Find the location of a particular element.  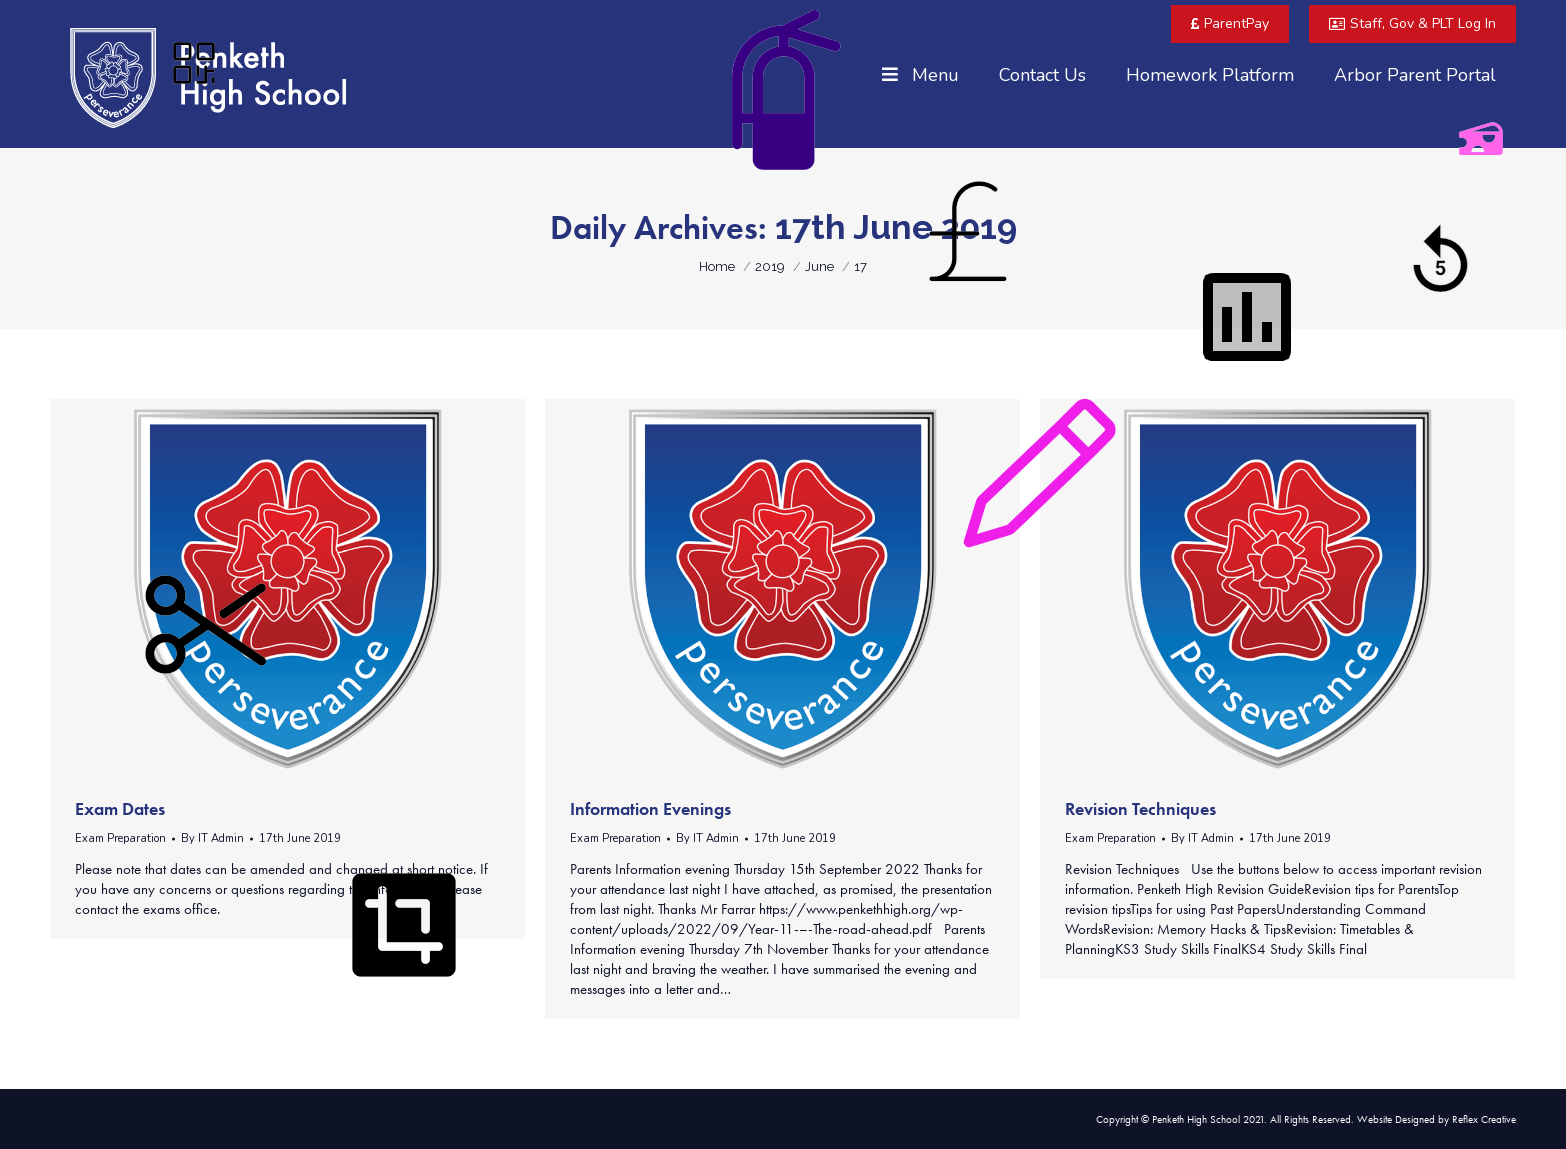

scan a qr code is located at coordinates (194, 63).